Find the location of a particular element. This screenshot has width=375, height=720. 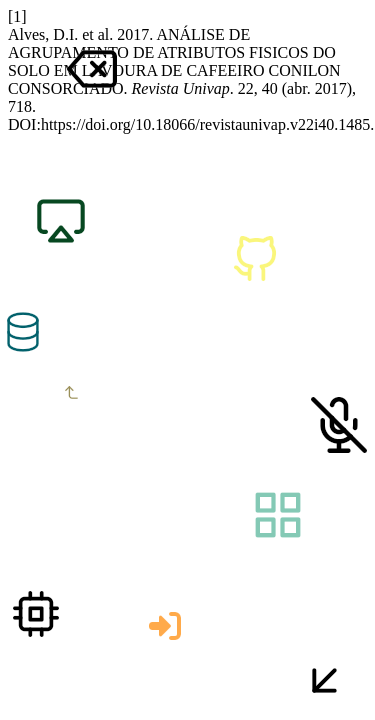

delete a tag or label is located at coordinates (92, 69).